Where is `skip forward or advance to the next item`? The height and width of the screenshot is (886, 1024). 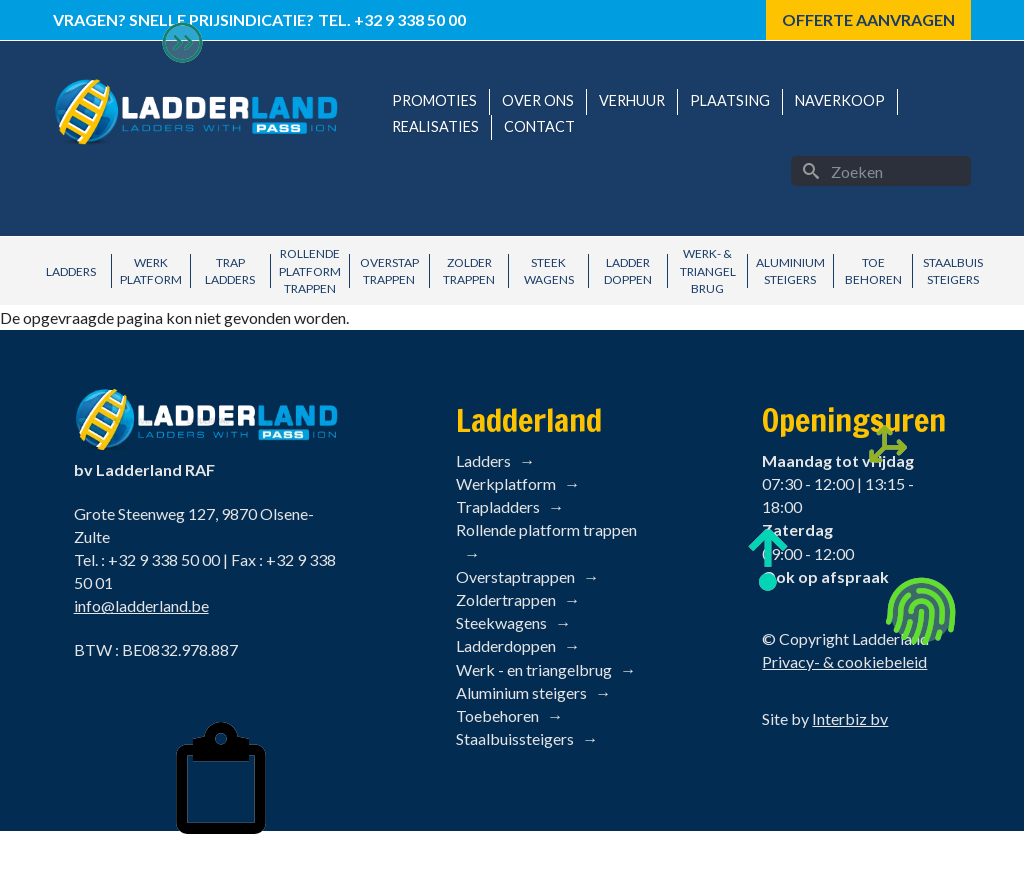
skip forward or advance to the next item is located at coordinates (182, 42).